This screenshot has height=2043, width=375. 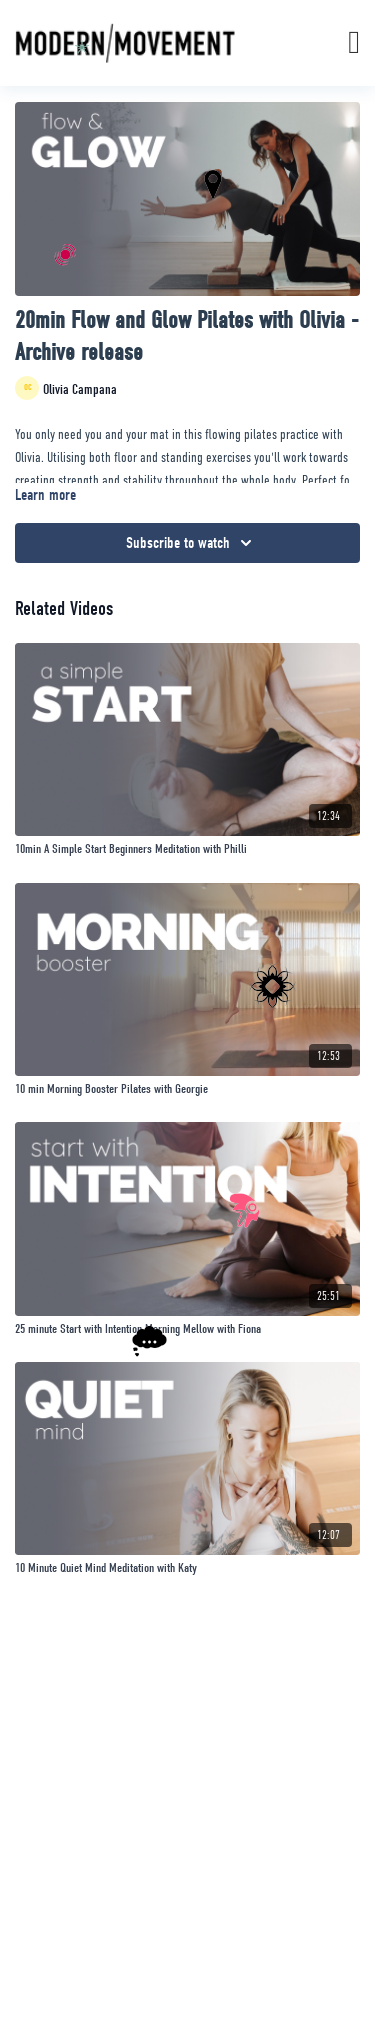 I want to click on decorative design element or divider, so click(x=272, y=986).